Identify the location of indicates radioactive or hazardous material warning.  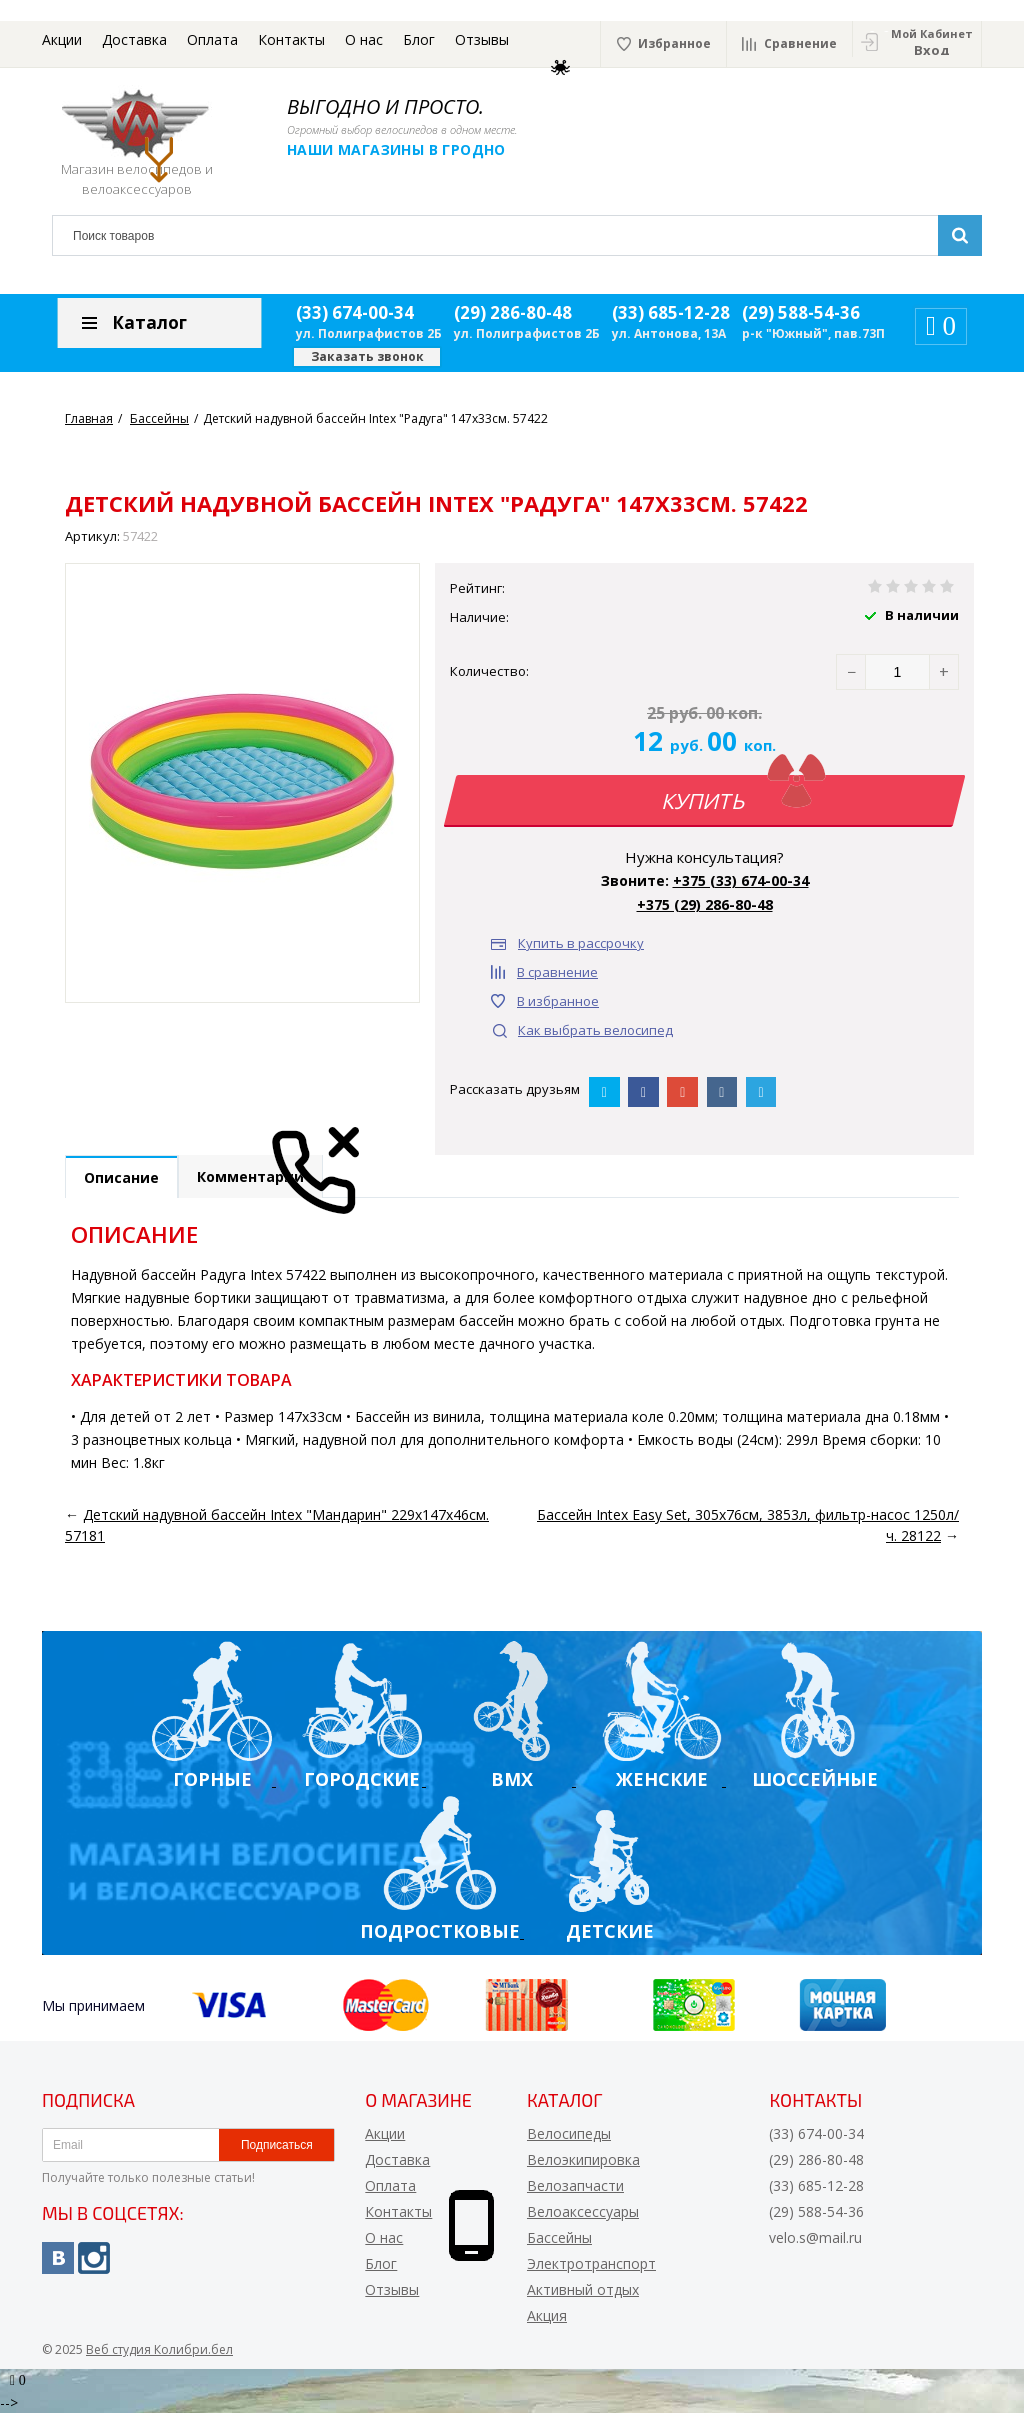
(796, 778).